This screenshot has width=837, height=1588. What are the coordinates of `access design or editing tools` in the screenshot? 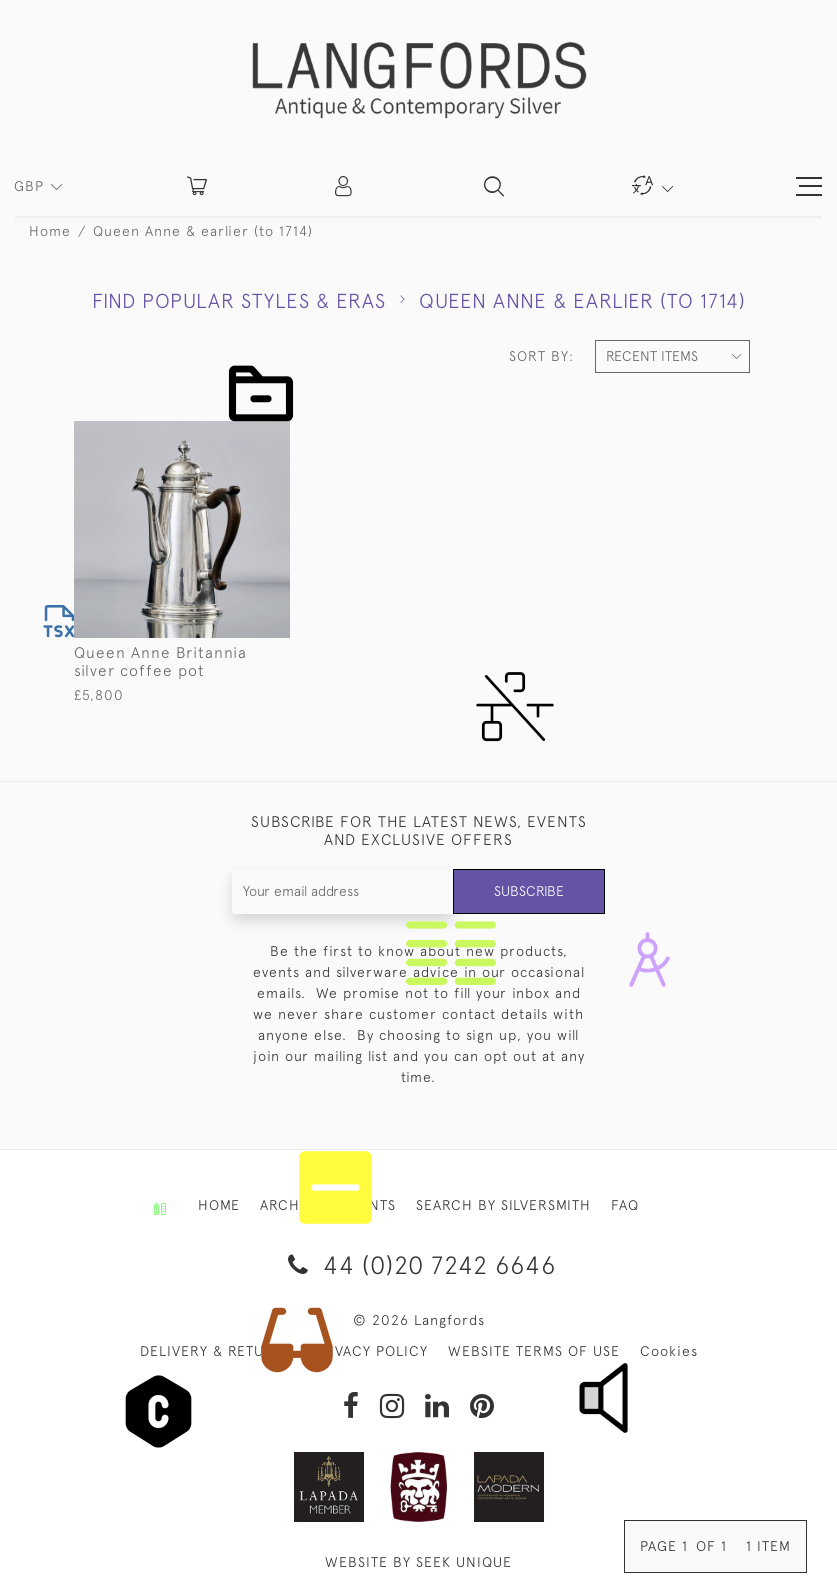 It's located at (160, 1209).